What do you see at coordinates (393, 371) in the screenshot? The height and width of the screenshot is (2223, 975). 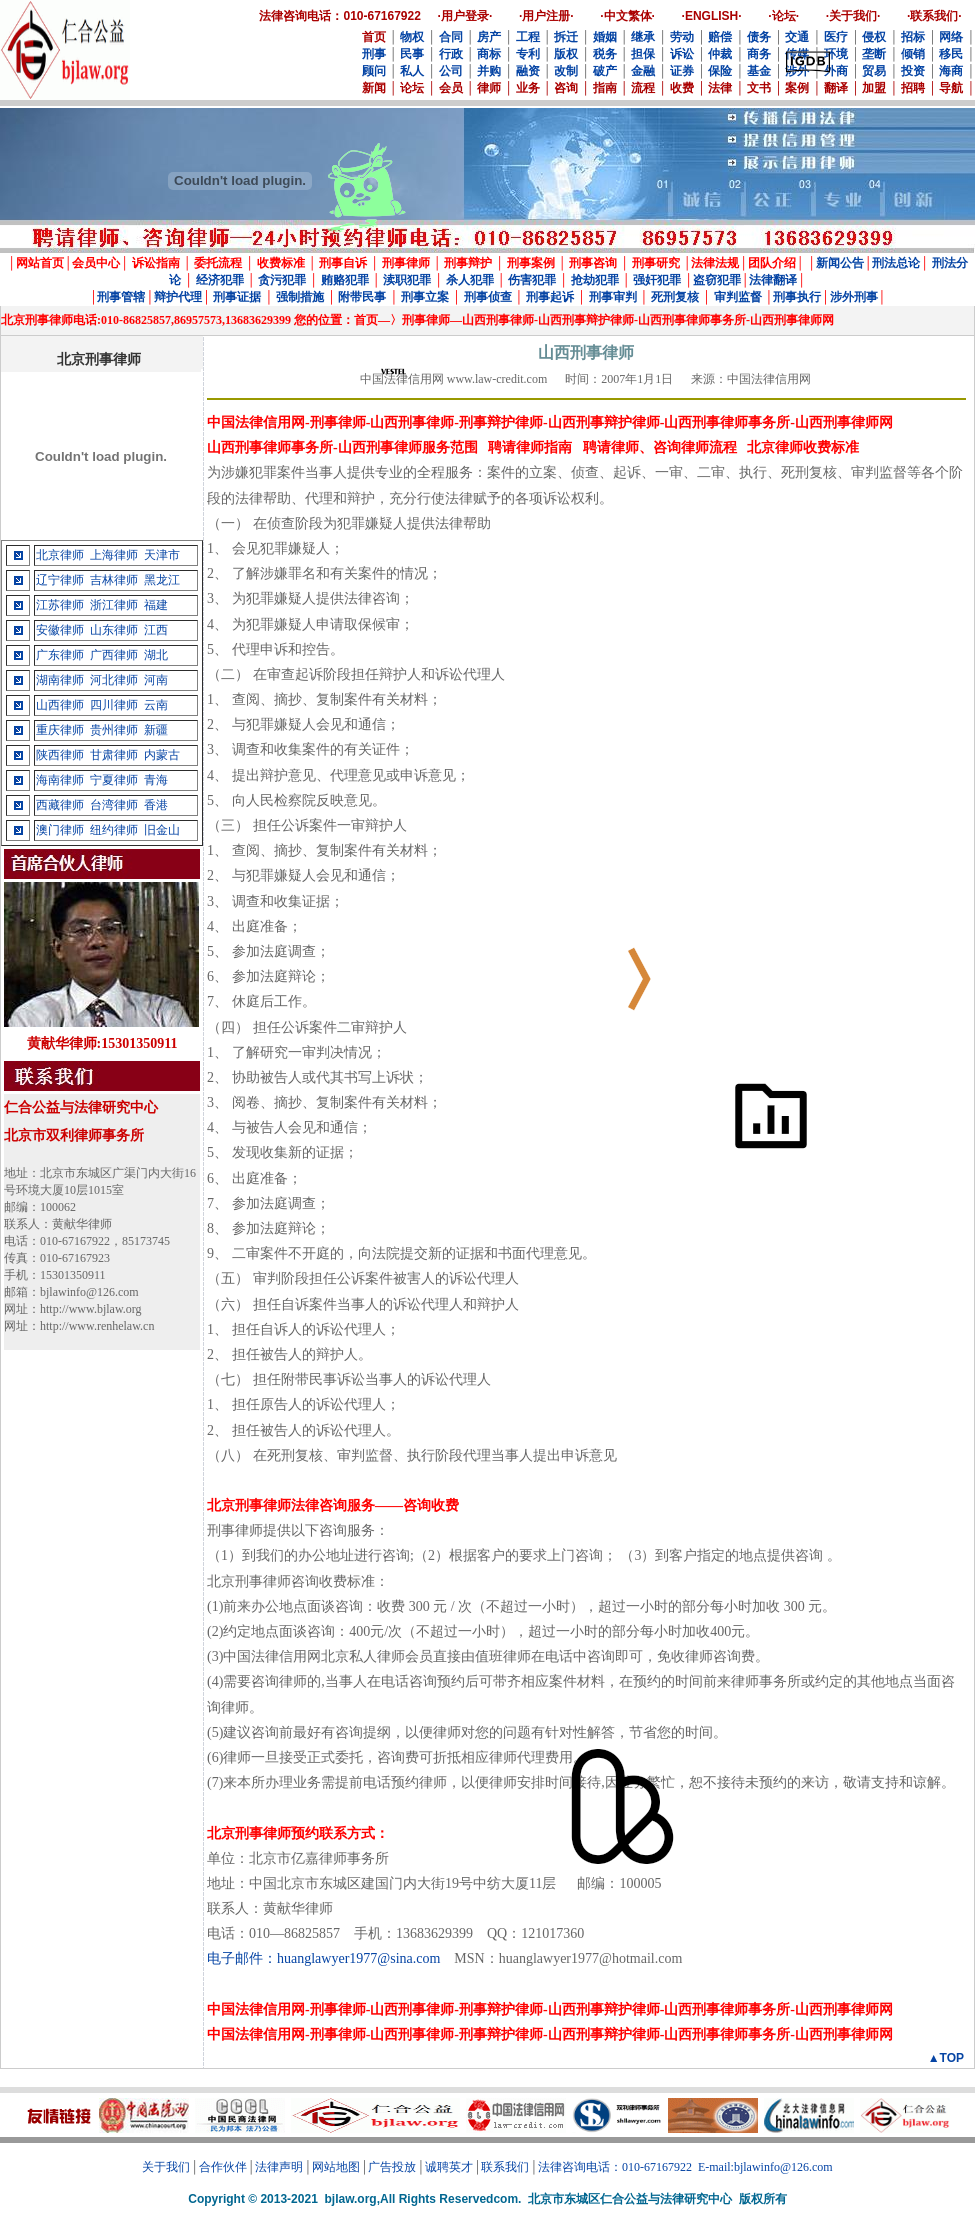 I see `vestel brand logo` at bounding box center [393, 371].